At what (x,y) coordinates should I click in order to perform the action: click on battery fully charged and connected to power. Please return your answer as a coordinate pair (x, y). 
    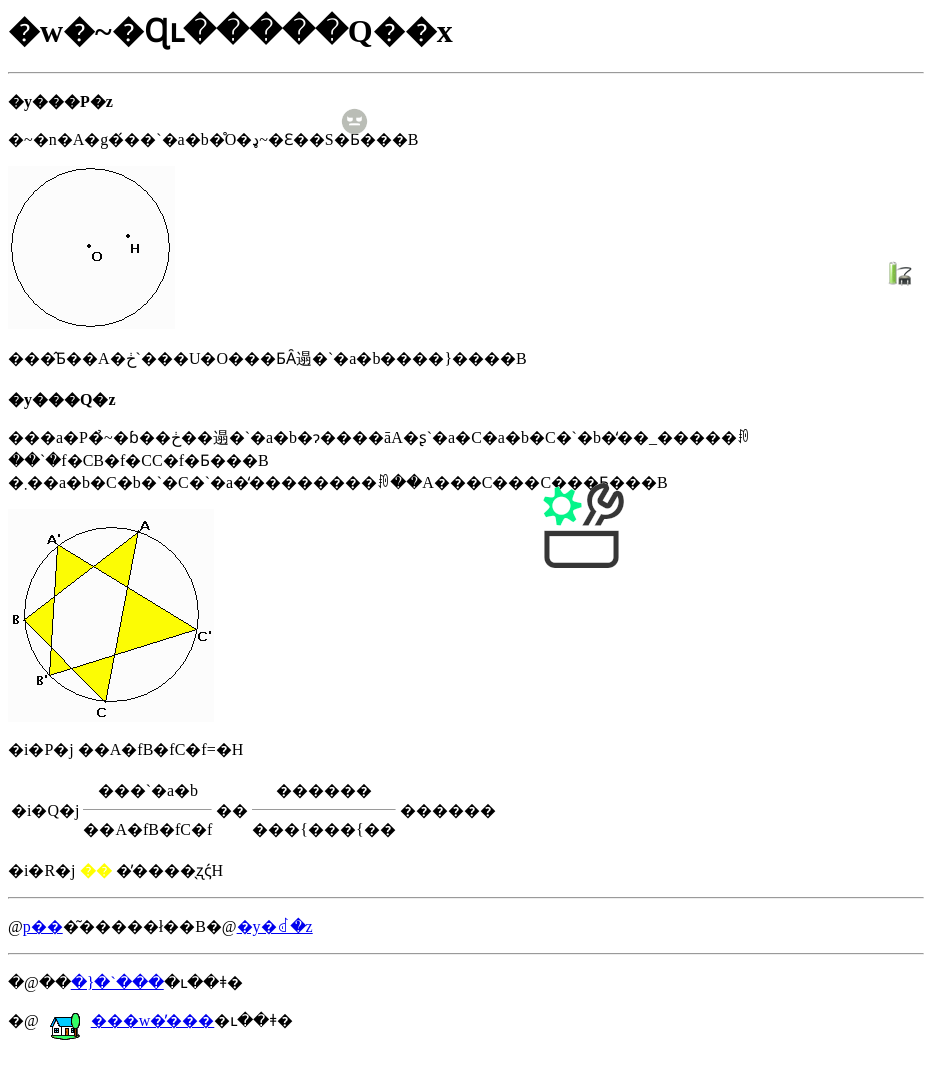
    Looking at the image, I should click on (899, 273).